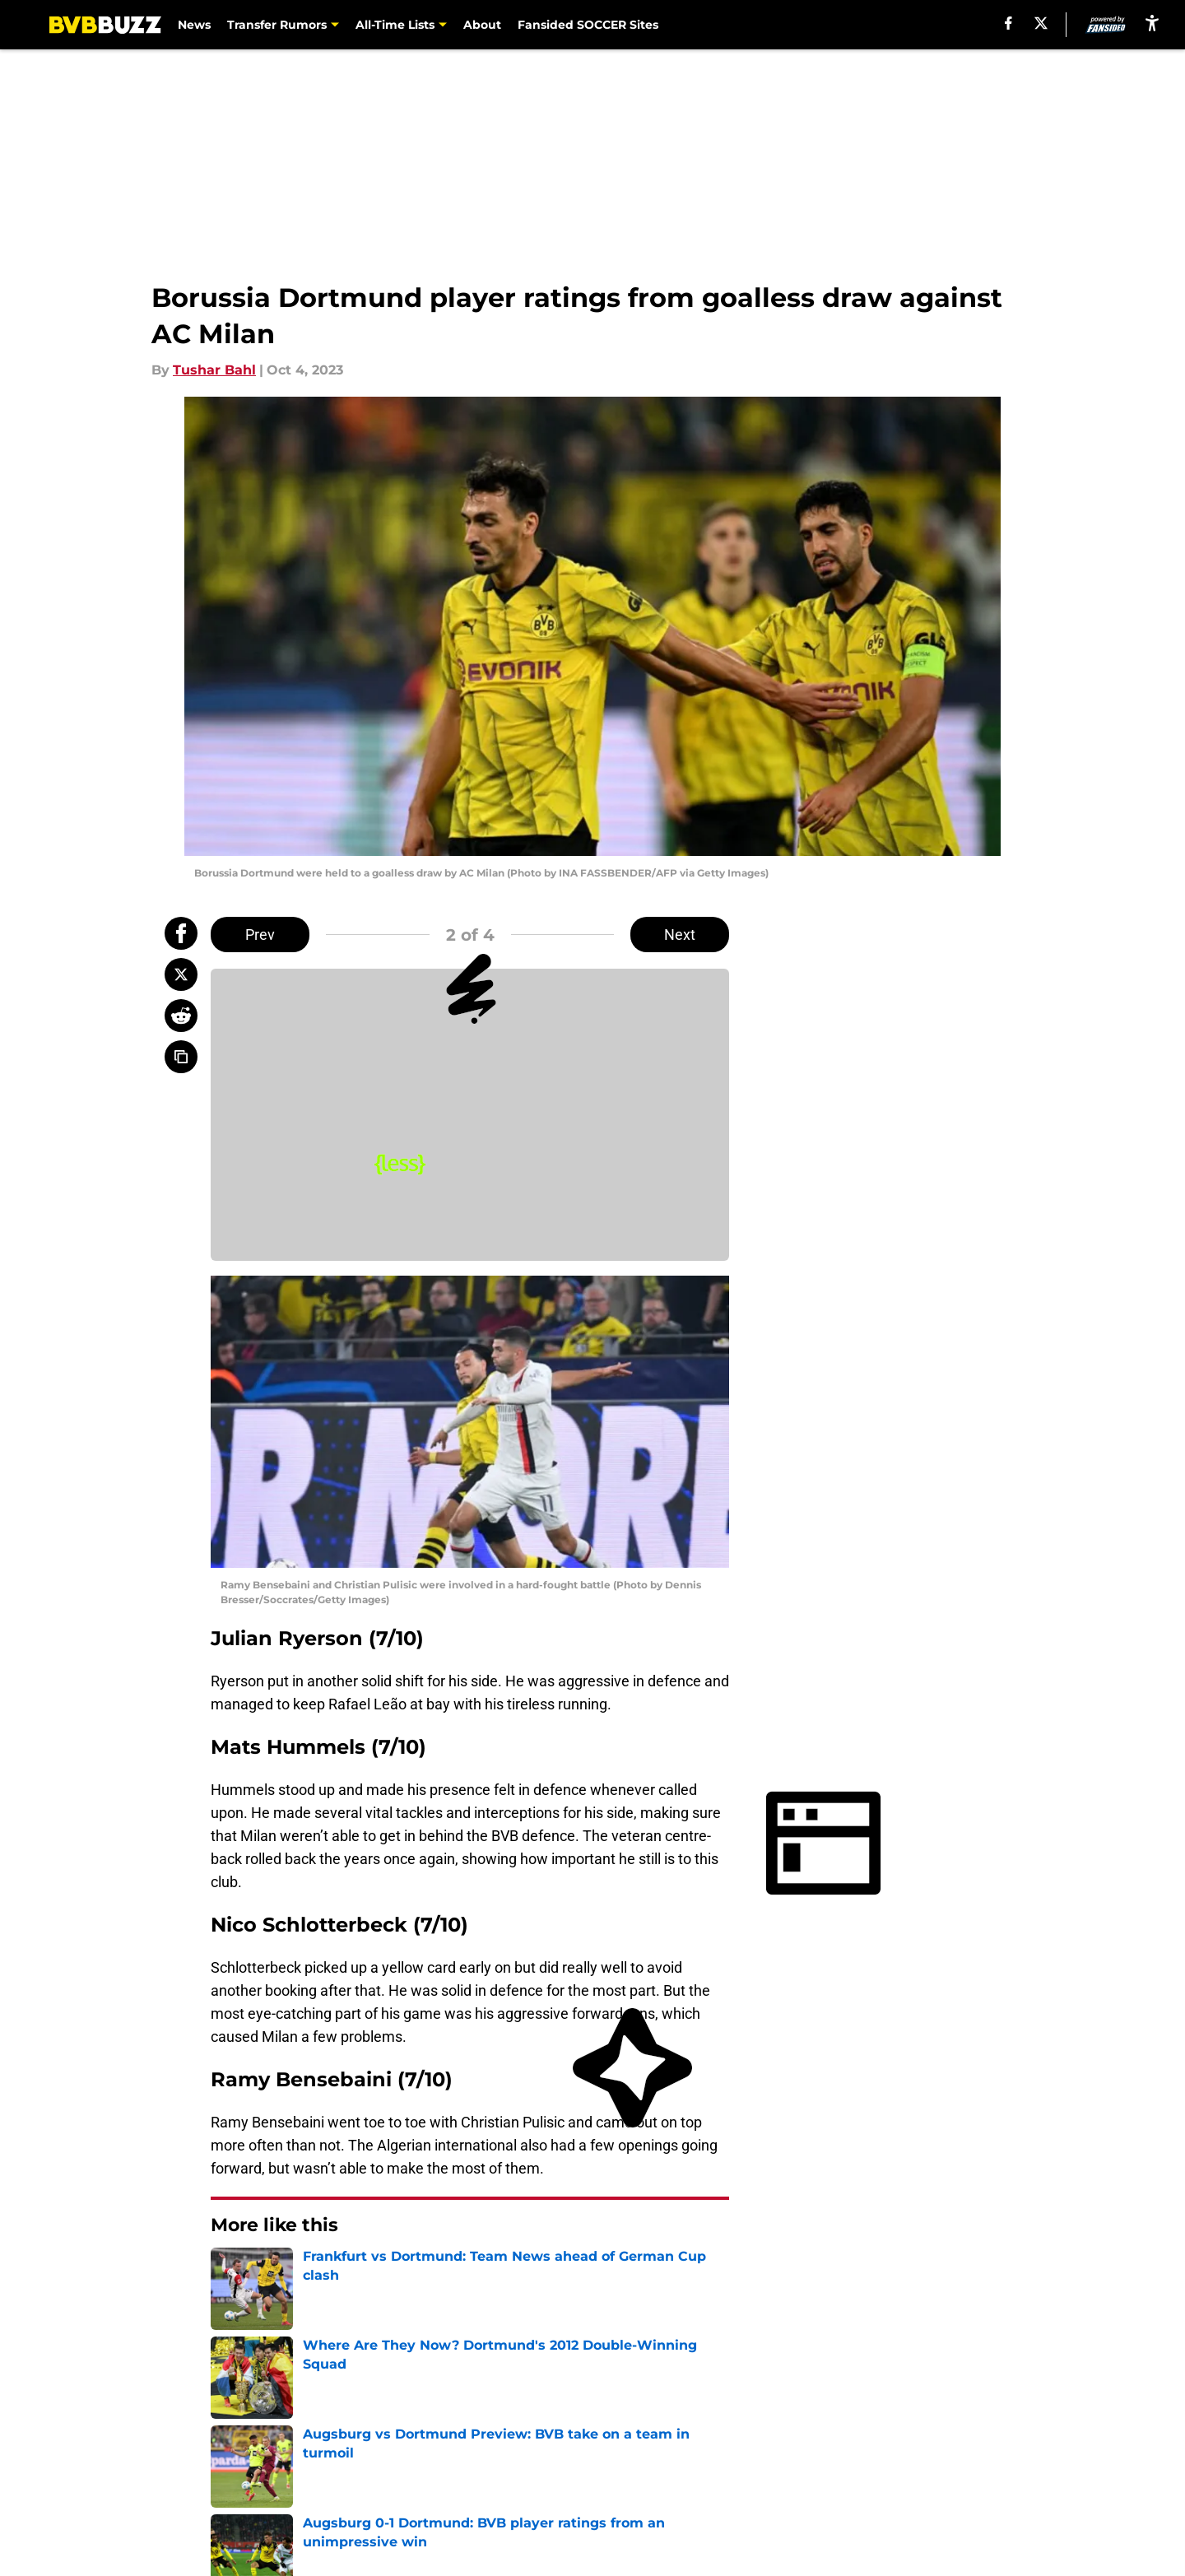 This screenshot has width=1185, height=2576. Describe the element at coordinates (471, 988) in the screenshot. I see `visit envato marketplace` at that location.